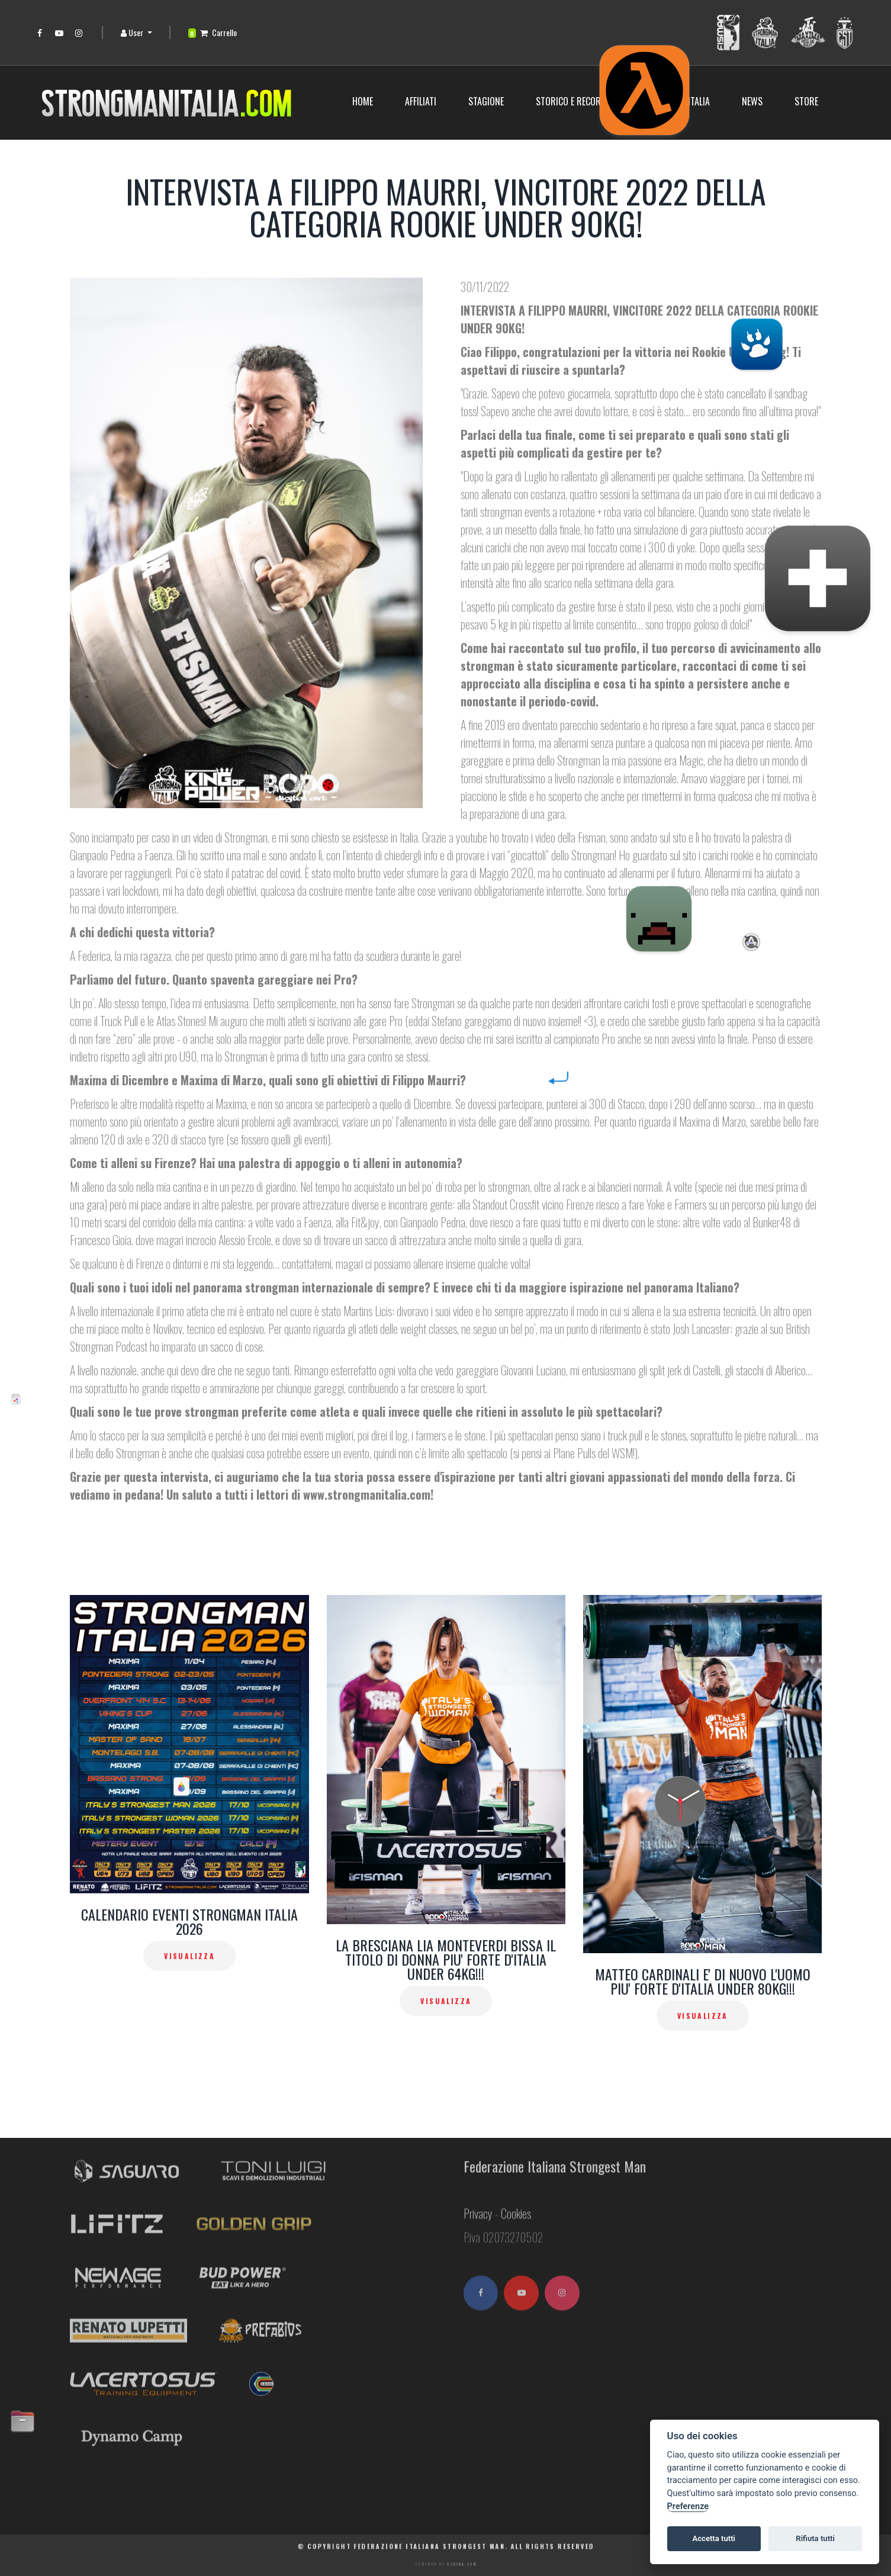 This screenshot has width=891, height=2576. What do you see at coordinates (644, 90) in the screenshot?
I see `launch half-life game` at bounding box center [644, 90].